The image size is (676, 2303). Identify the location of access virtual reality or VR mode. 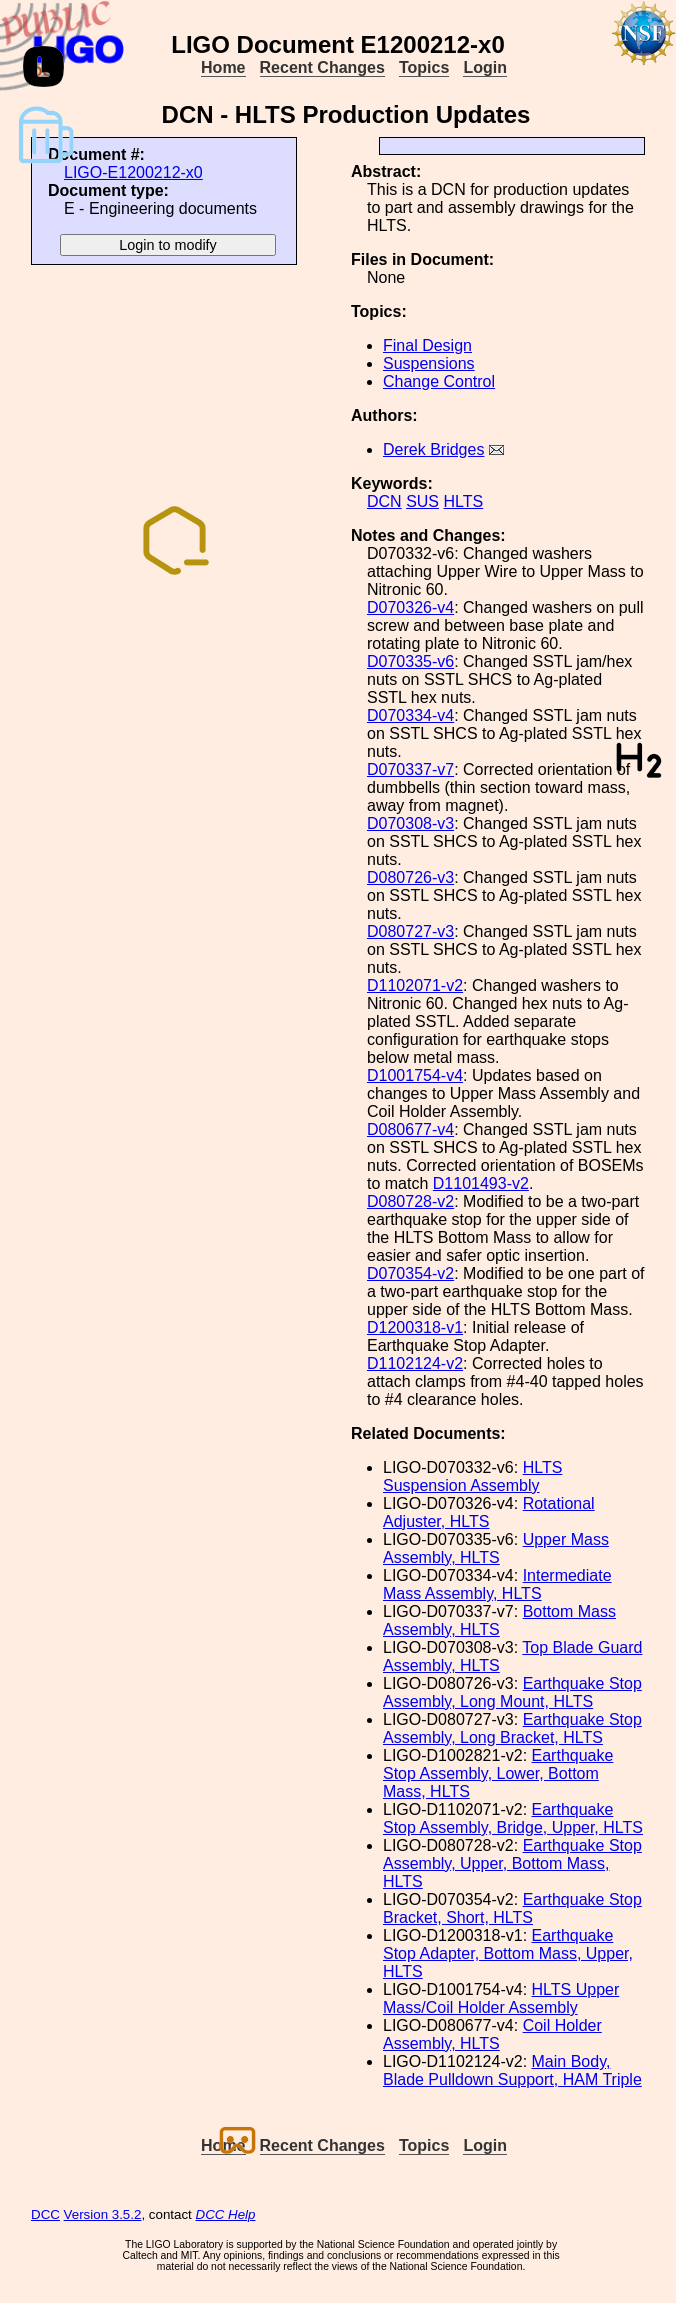
(237, 2139).